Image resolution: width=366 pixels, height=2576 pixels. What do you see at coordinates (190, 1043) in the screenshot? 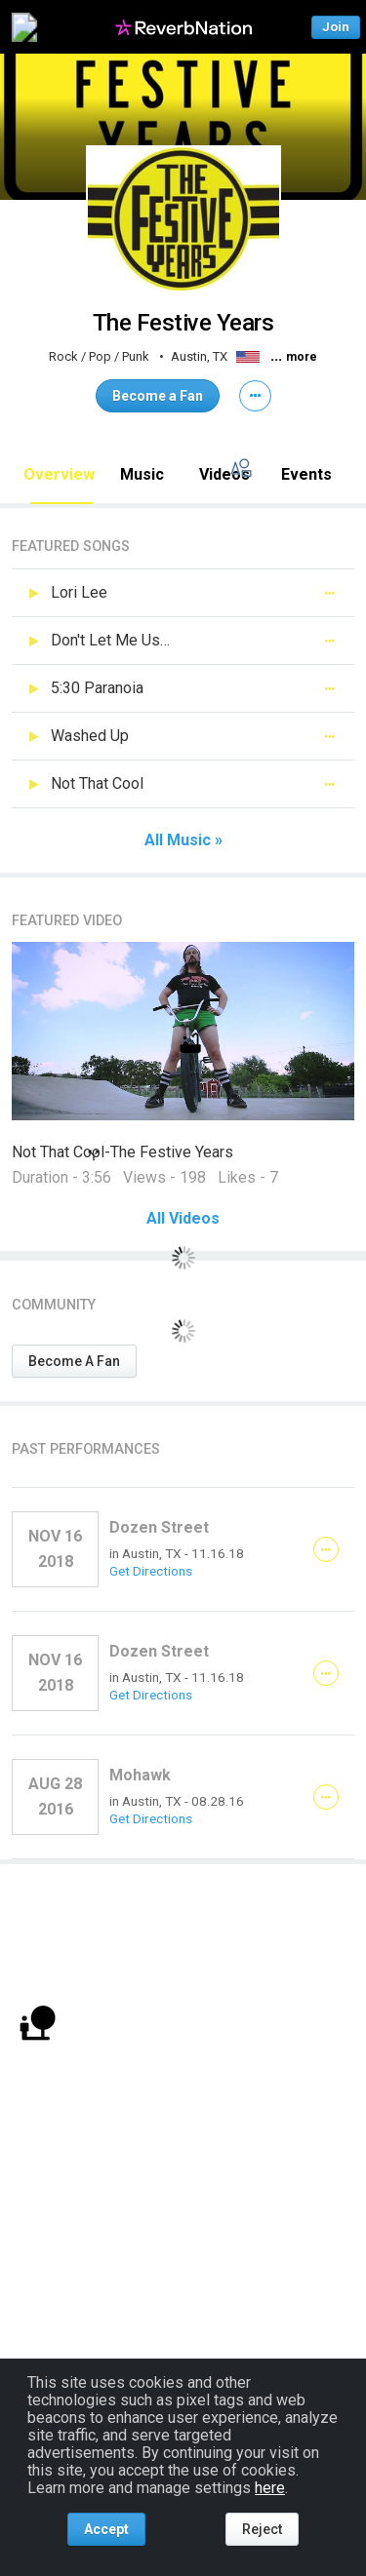
I see `indicates bathroom amenities available` at bounding box center [190, 1043].